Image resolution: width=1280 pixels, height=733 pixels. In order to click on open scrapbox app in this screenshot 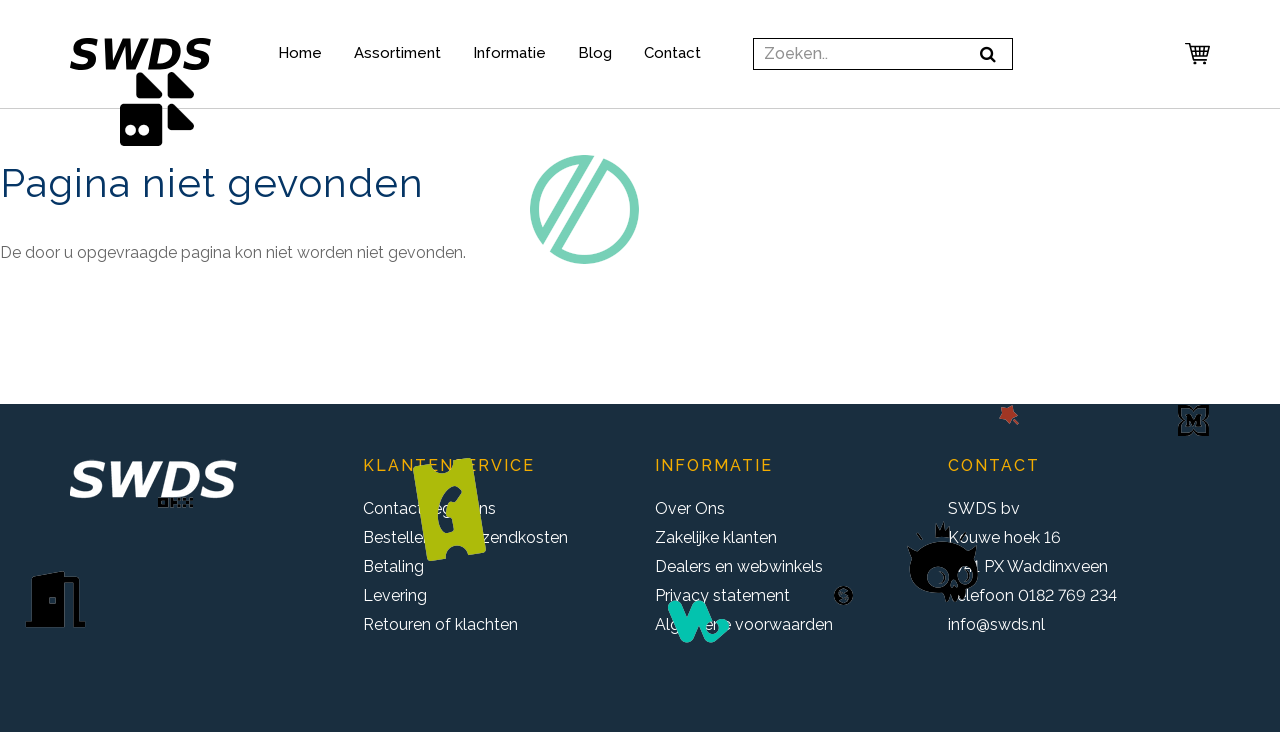, I will do `click(843, 595)`.